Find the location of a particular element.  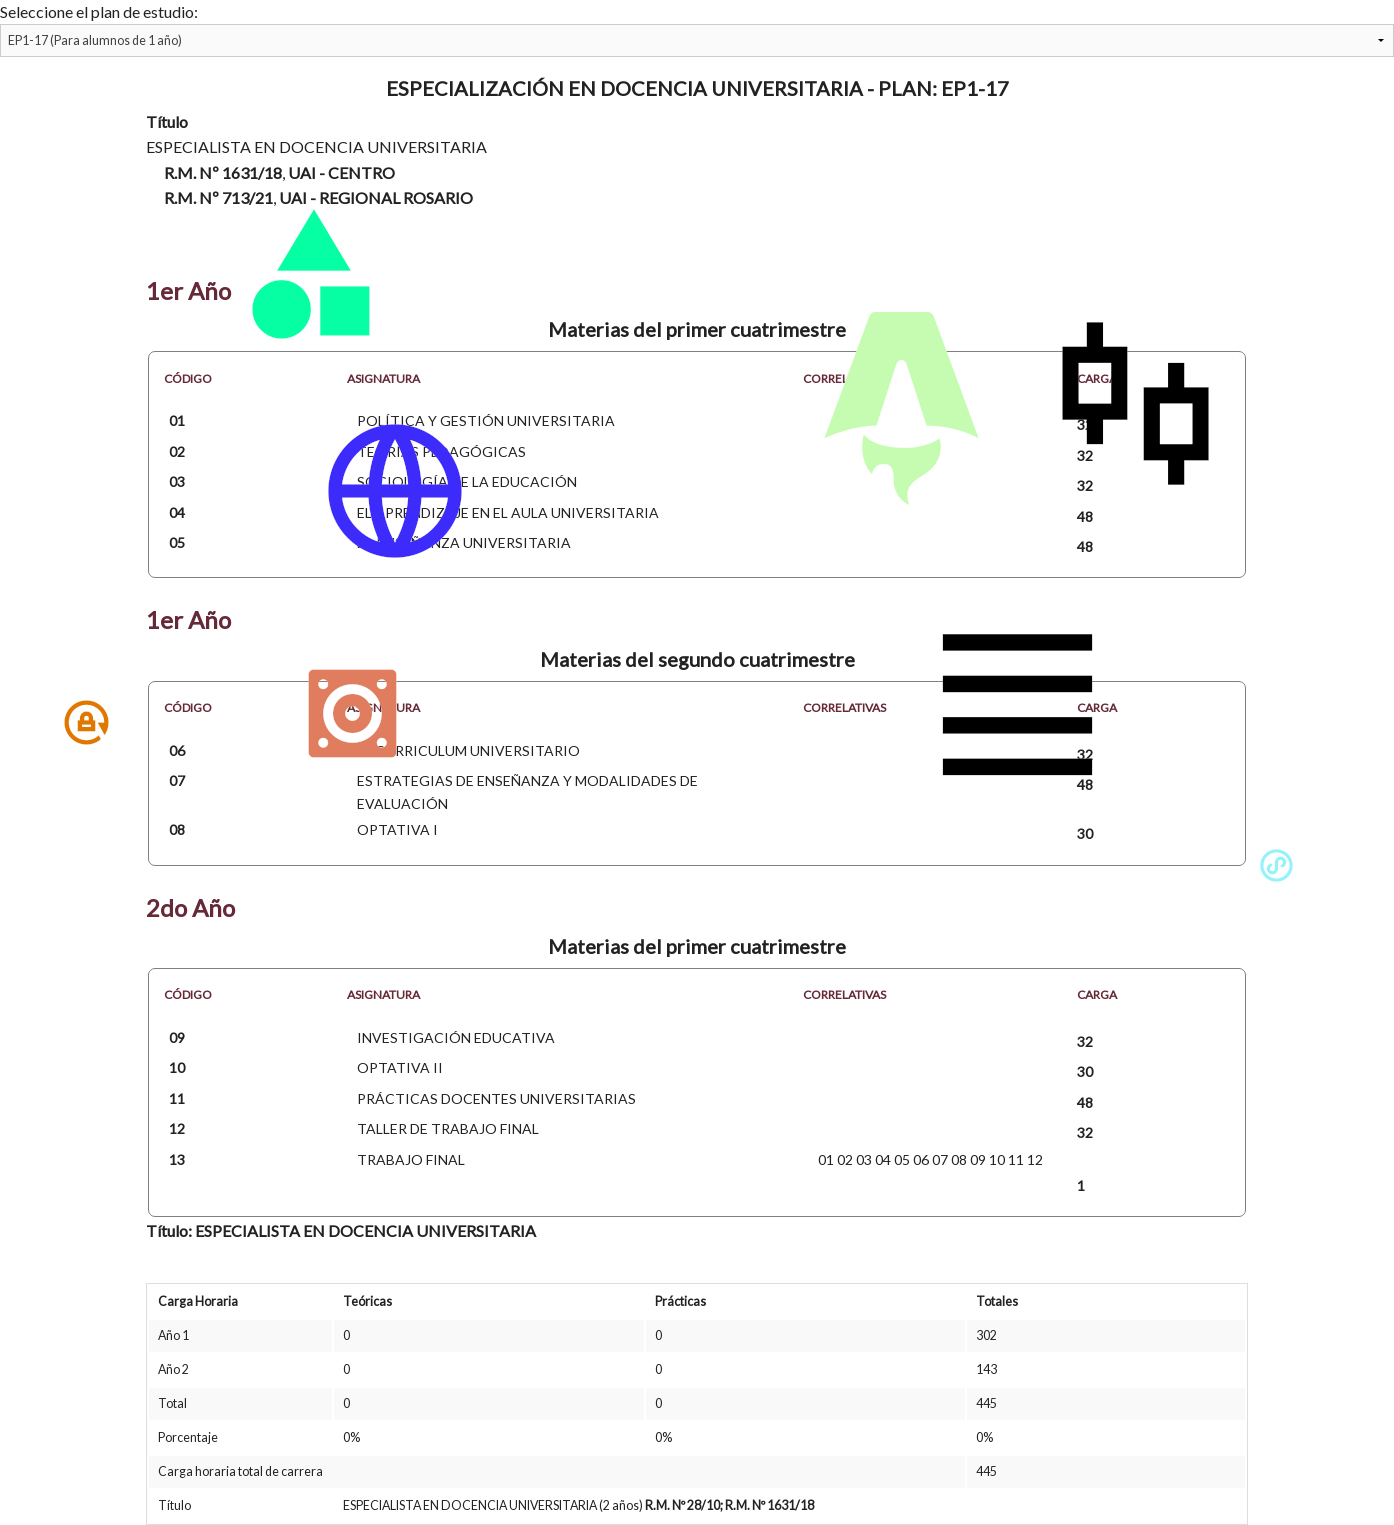

access shape tools or drawing options is located at coordinates (314, 277).